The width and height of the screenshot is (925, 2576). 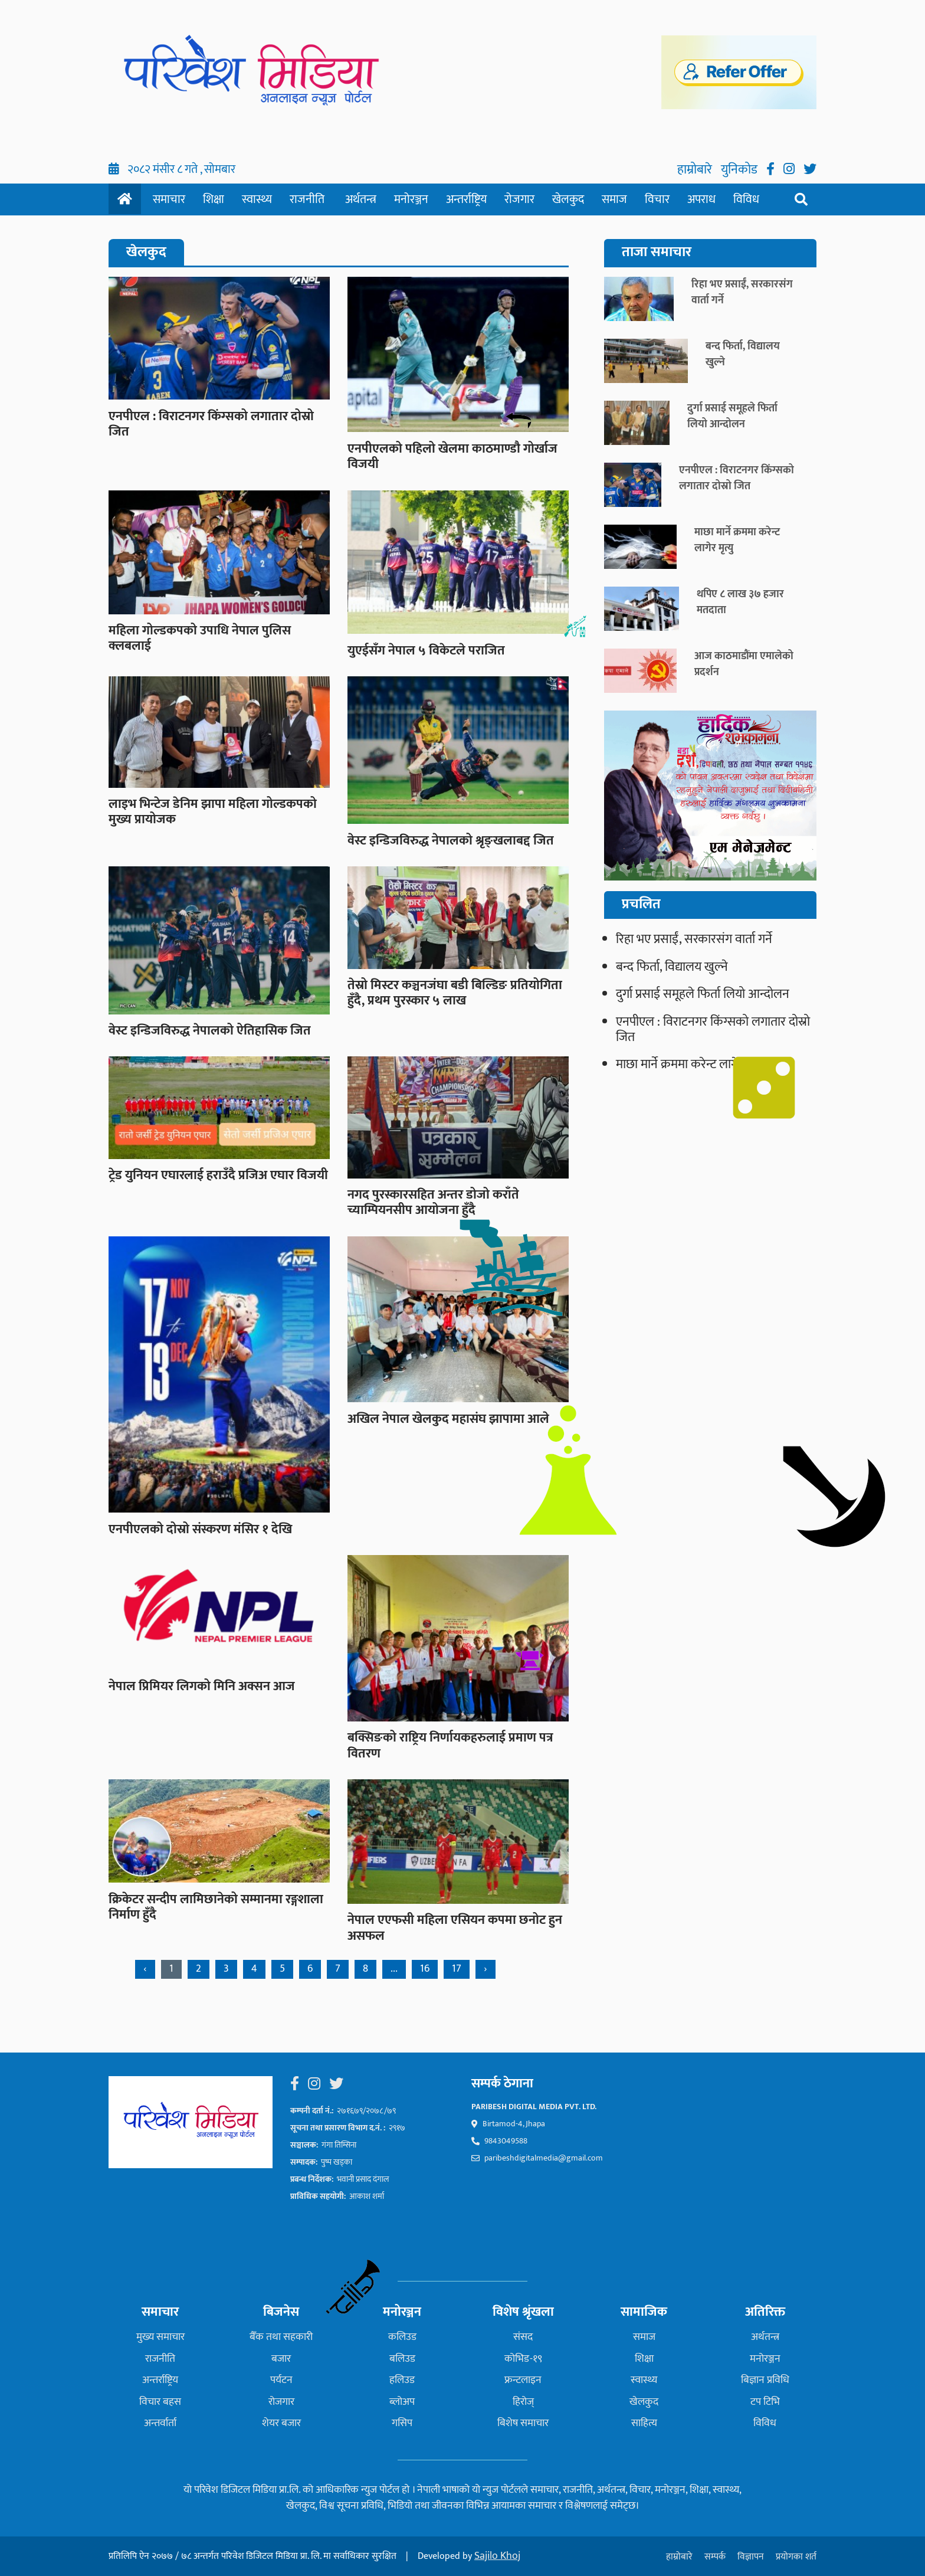 What do you see at coordinates (764, 1088) in the screenshot?
I see `roll the dice or randomize` at bounding box center [764, 1088].